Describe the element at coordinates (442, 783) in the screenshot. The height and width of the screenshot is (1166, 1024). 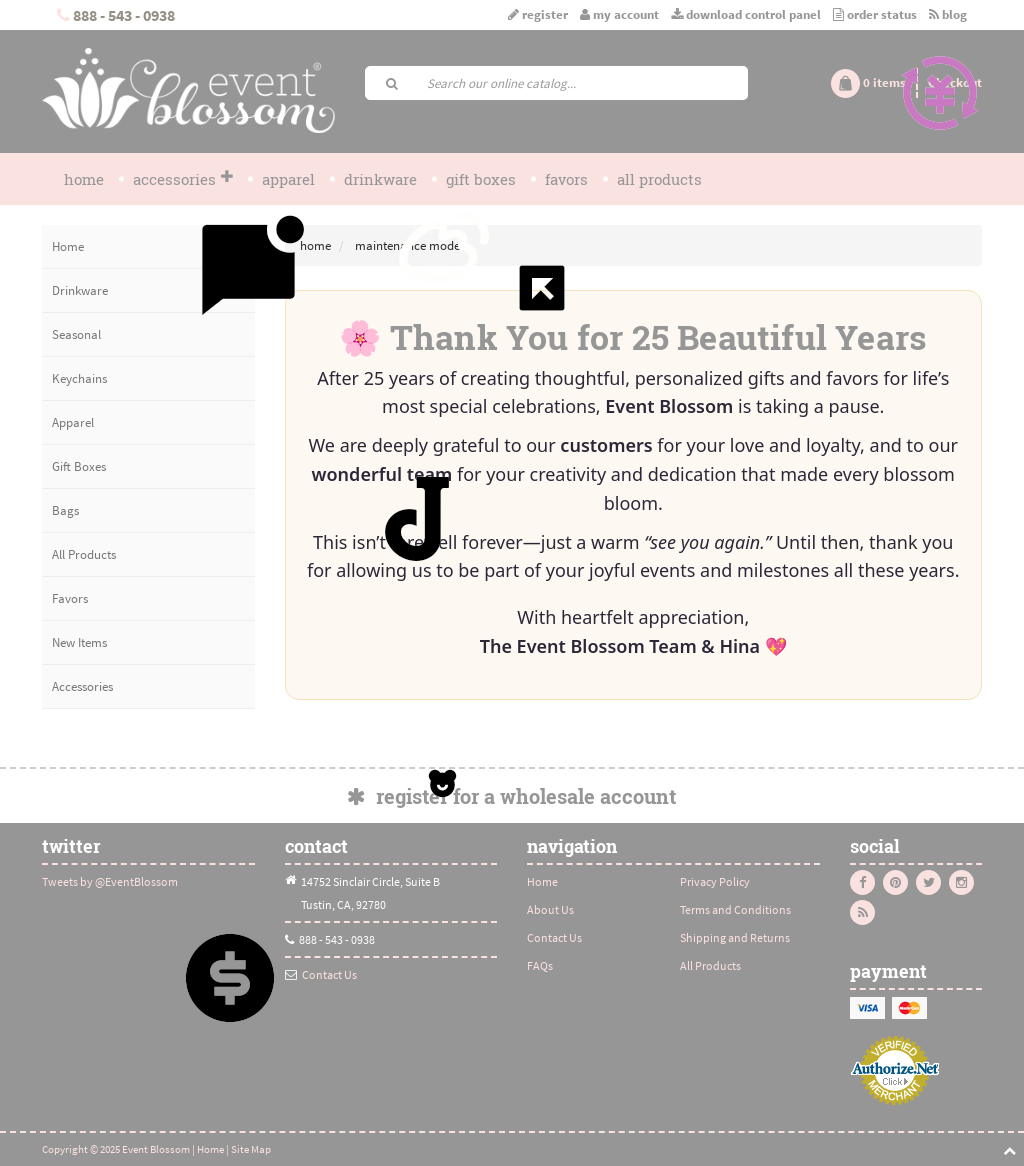
I see `smiling bear mascot or brand logo` at that location.